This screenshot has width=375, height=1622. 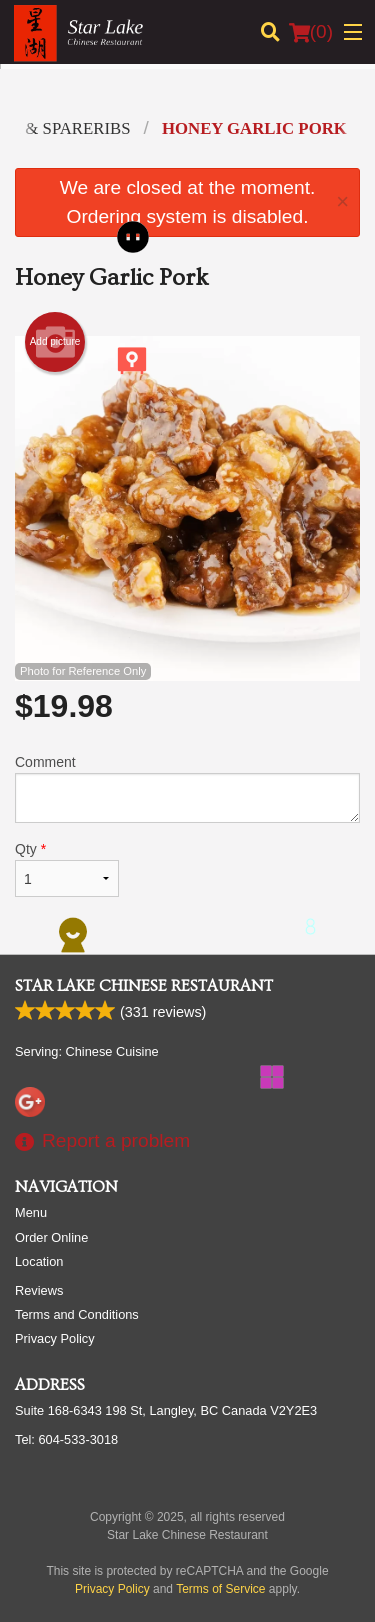 What do you see at coordinates (73, 935) in the screenshot?
I see `view user profile` at bounding box center [73, 935].